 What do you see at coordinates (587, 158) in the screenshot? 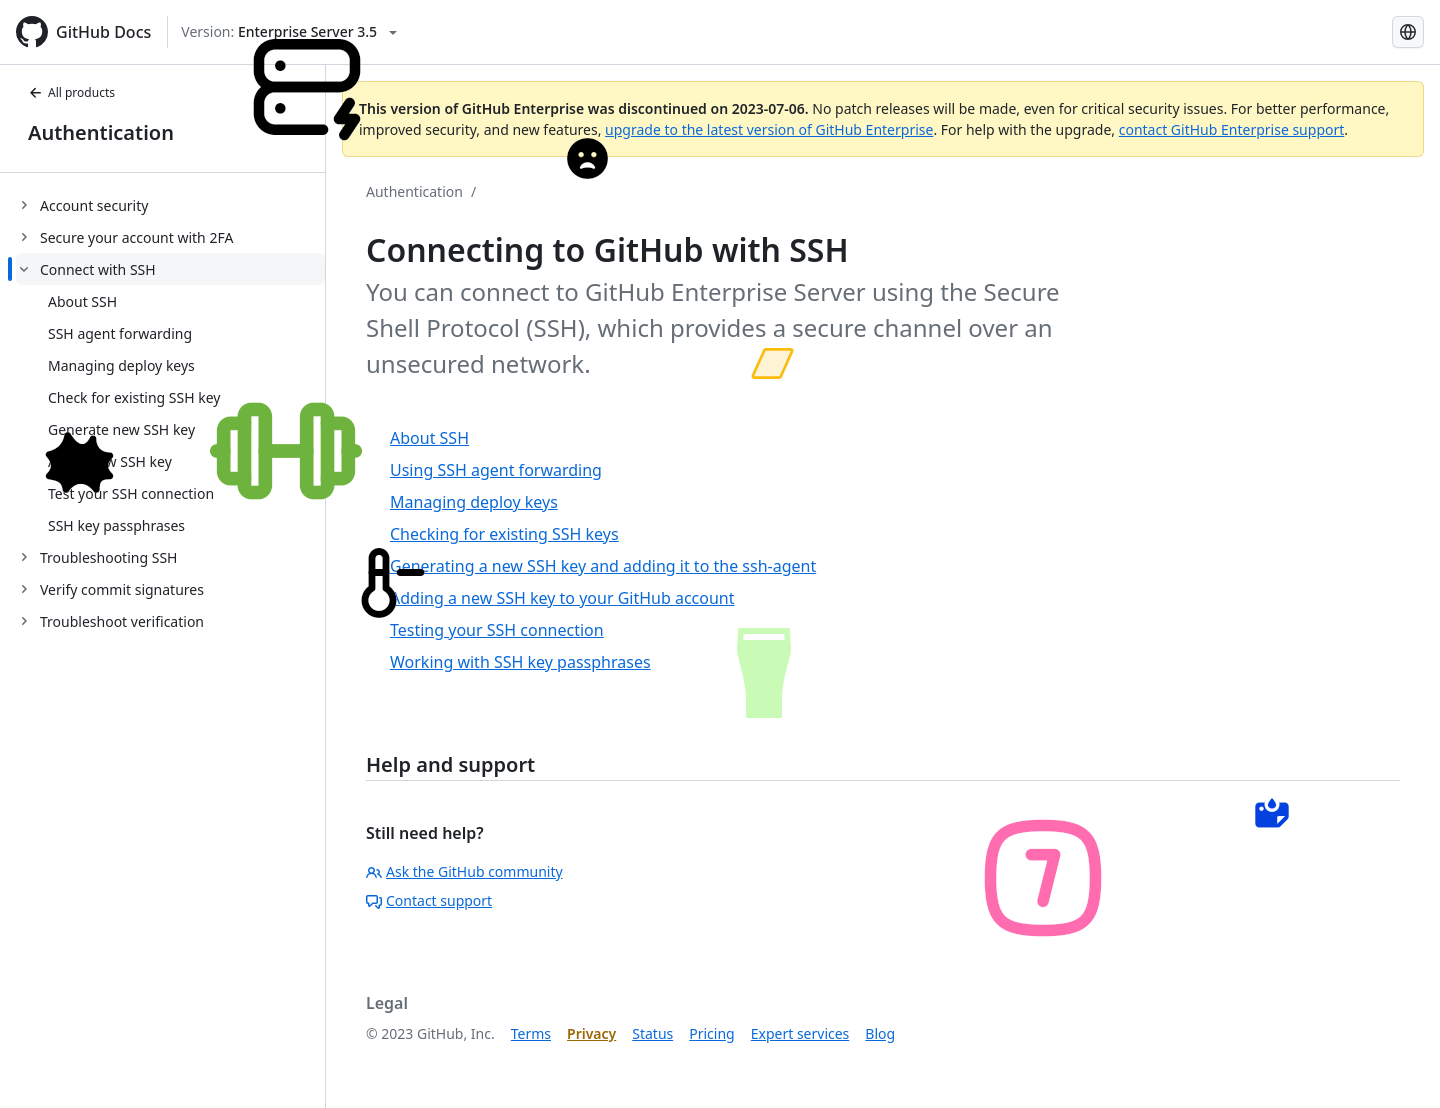
I see `indicate negative feedback or dissatisfaction` at bounding box center [587, 158].